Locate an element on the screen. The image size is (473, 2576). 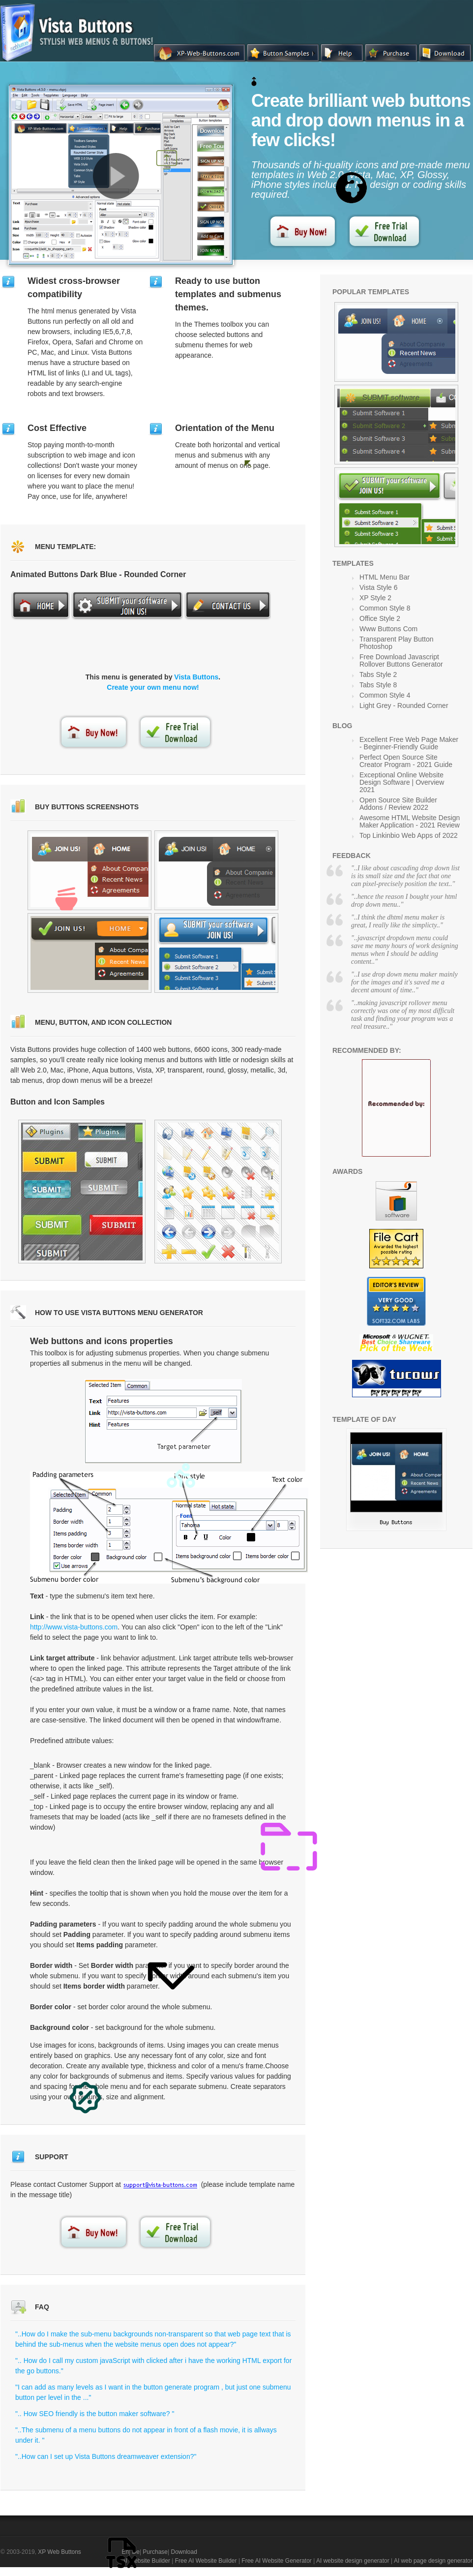
access cycling or bike-related features is located at coordinates (181, 1476).